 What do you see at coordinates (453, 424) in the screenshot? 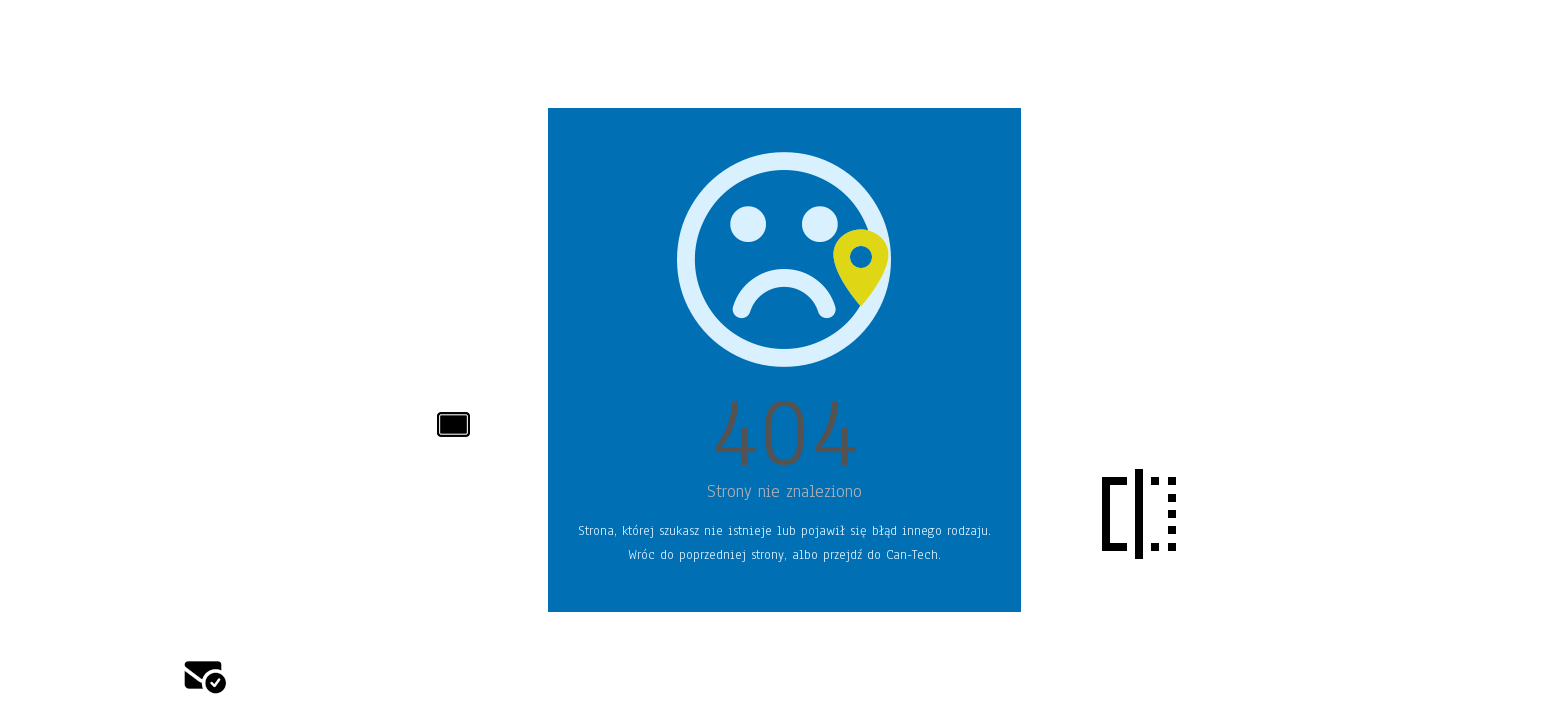
I see `switch to landscape orientation` at bounding box center [453, 424].